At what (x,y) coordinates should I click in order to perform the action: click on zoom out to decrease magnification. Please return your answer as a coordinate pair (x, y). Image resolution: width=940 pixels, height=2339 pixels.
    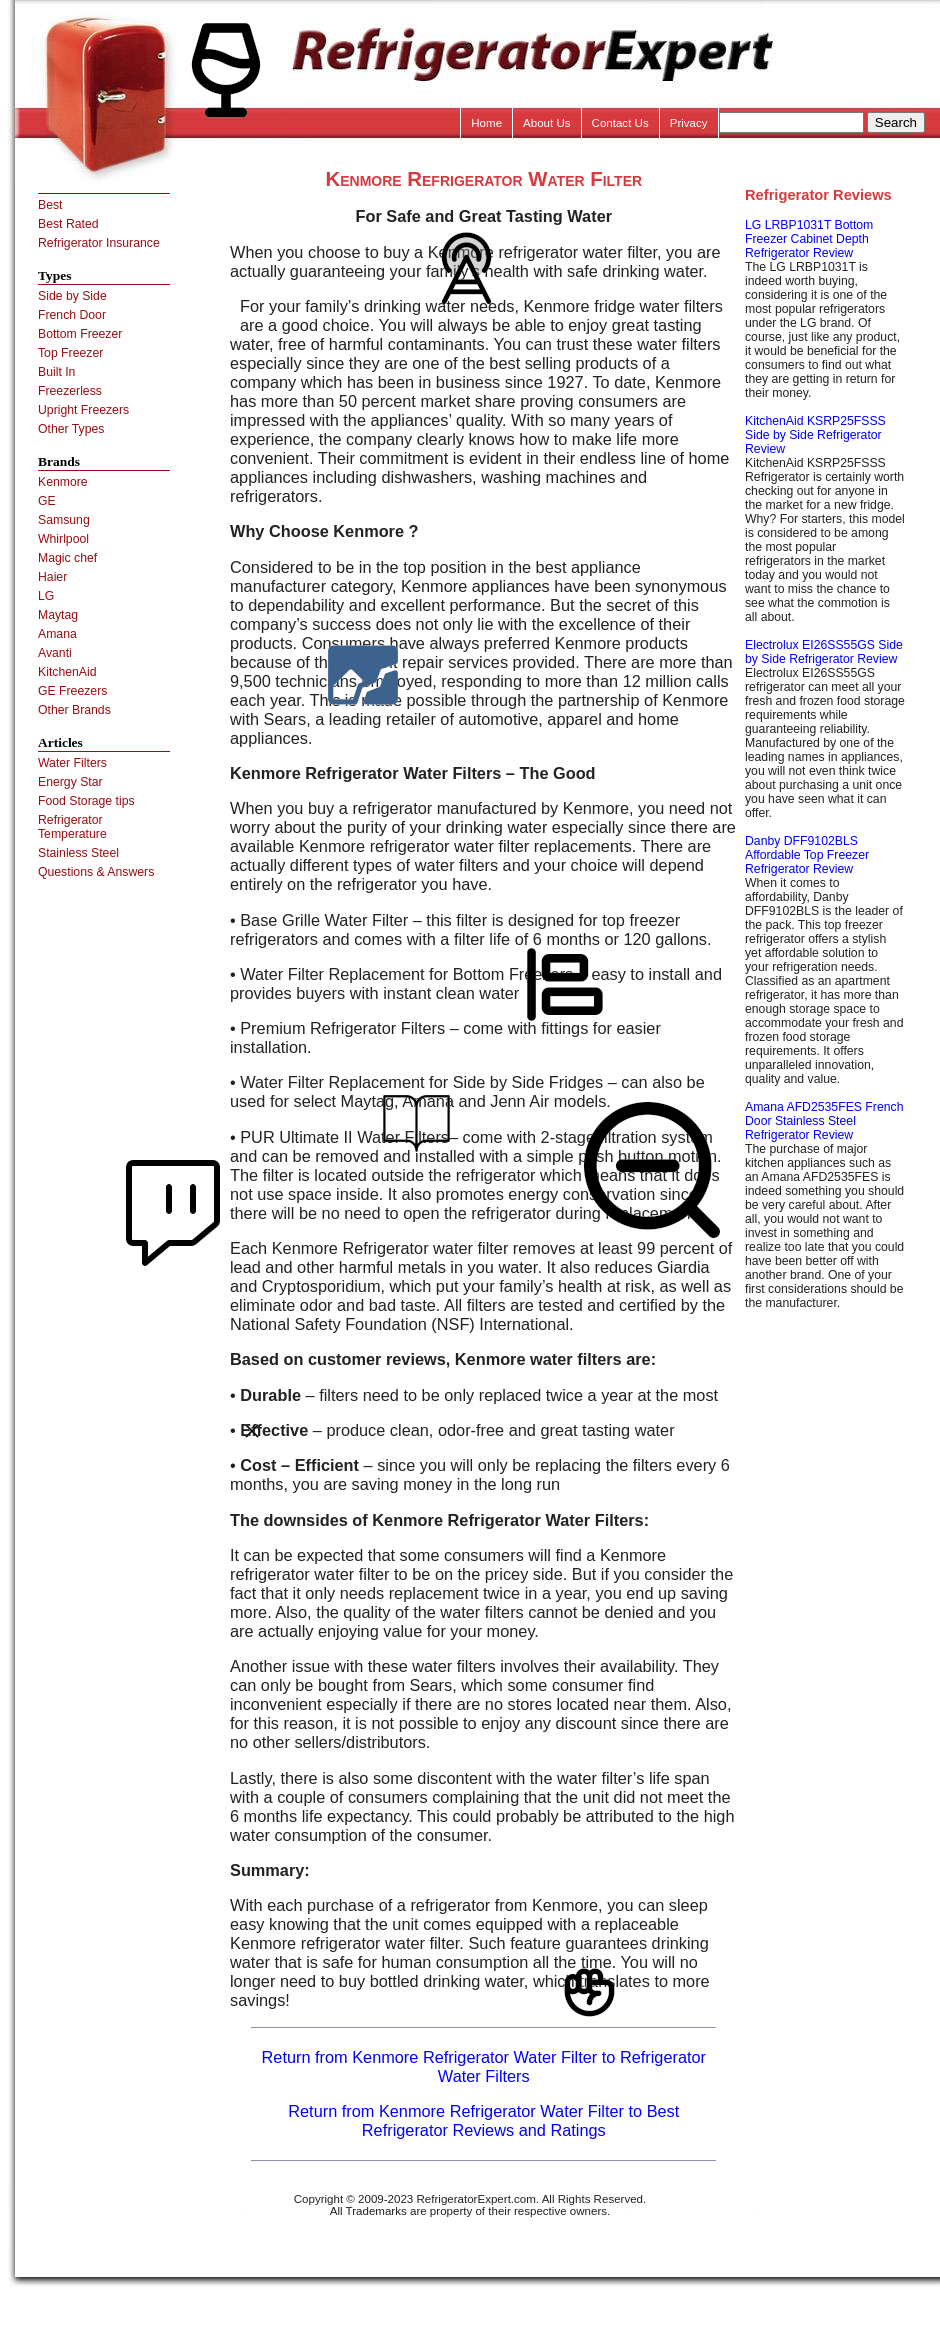
    Looking at the image, I should click on (652, 1170).